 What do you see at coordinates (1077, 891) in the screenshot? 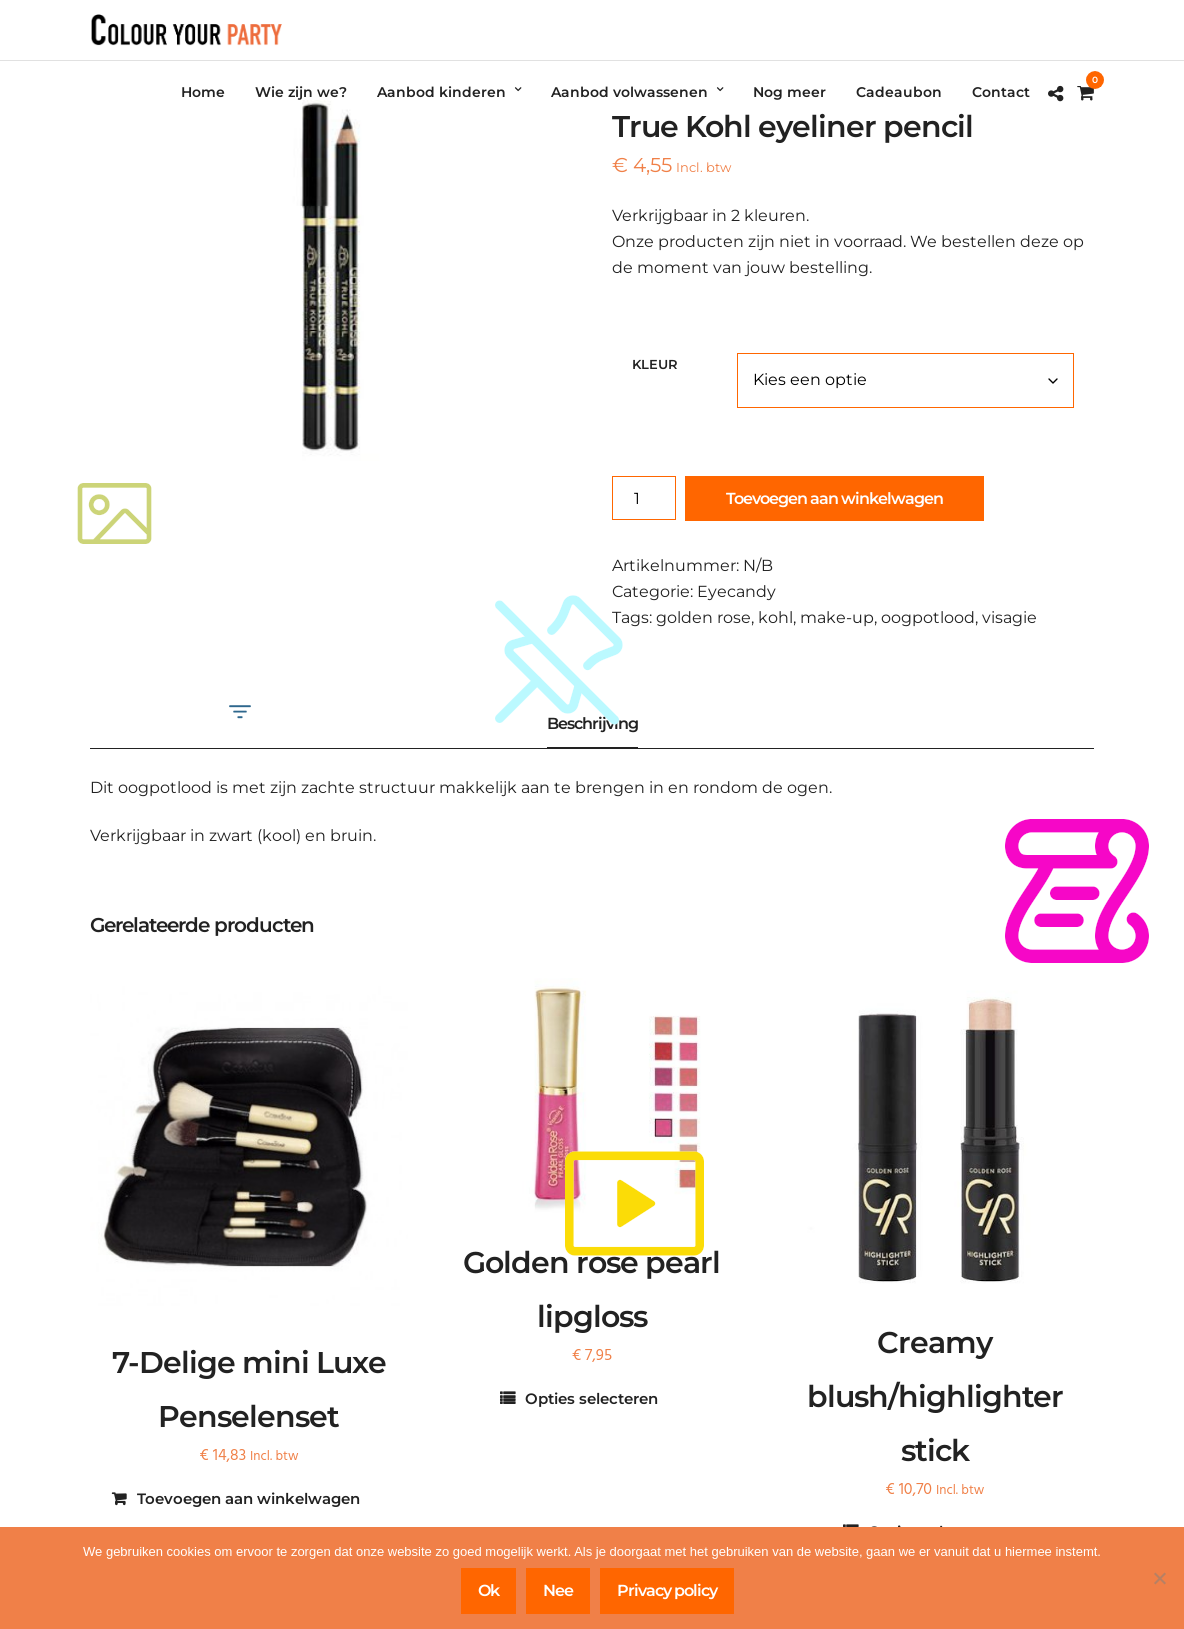
I see `view activity log or history` at bounding box center [1077, 891].